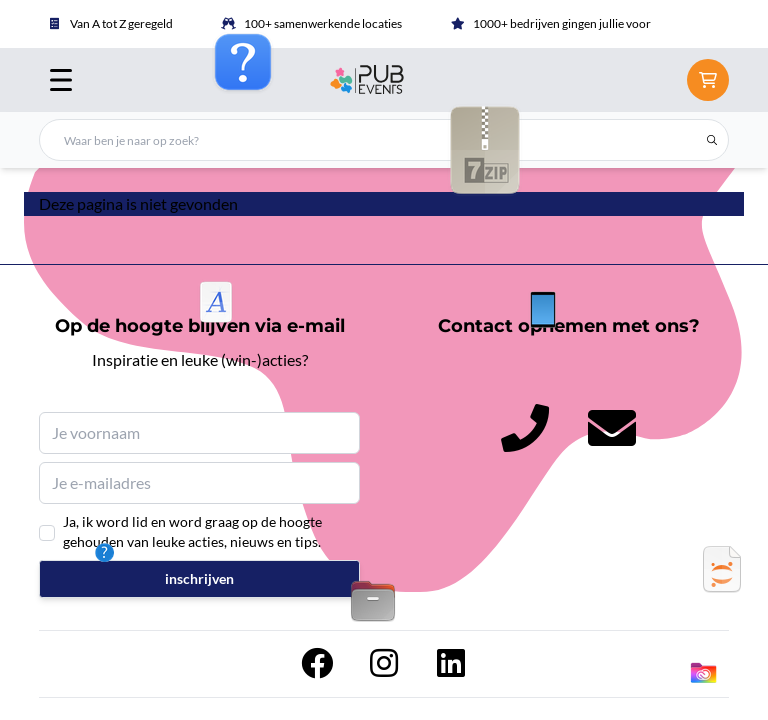 The height and width of the screenshot is (720, 768). What do you see at coordinates (703, 673) in the screenshot?
I see `open adobe creative cloud files folder` at bounding box center [703, 673].